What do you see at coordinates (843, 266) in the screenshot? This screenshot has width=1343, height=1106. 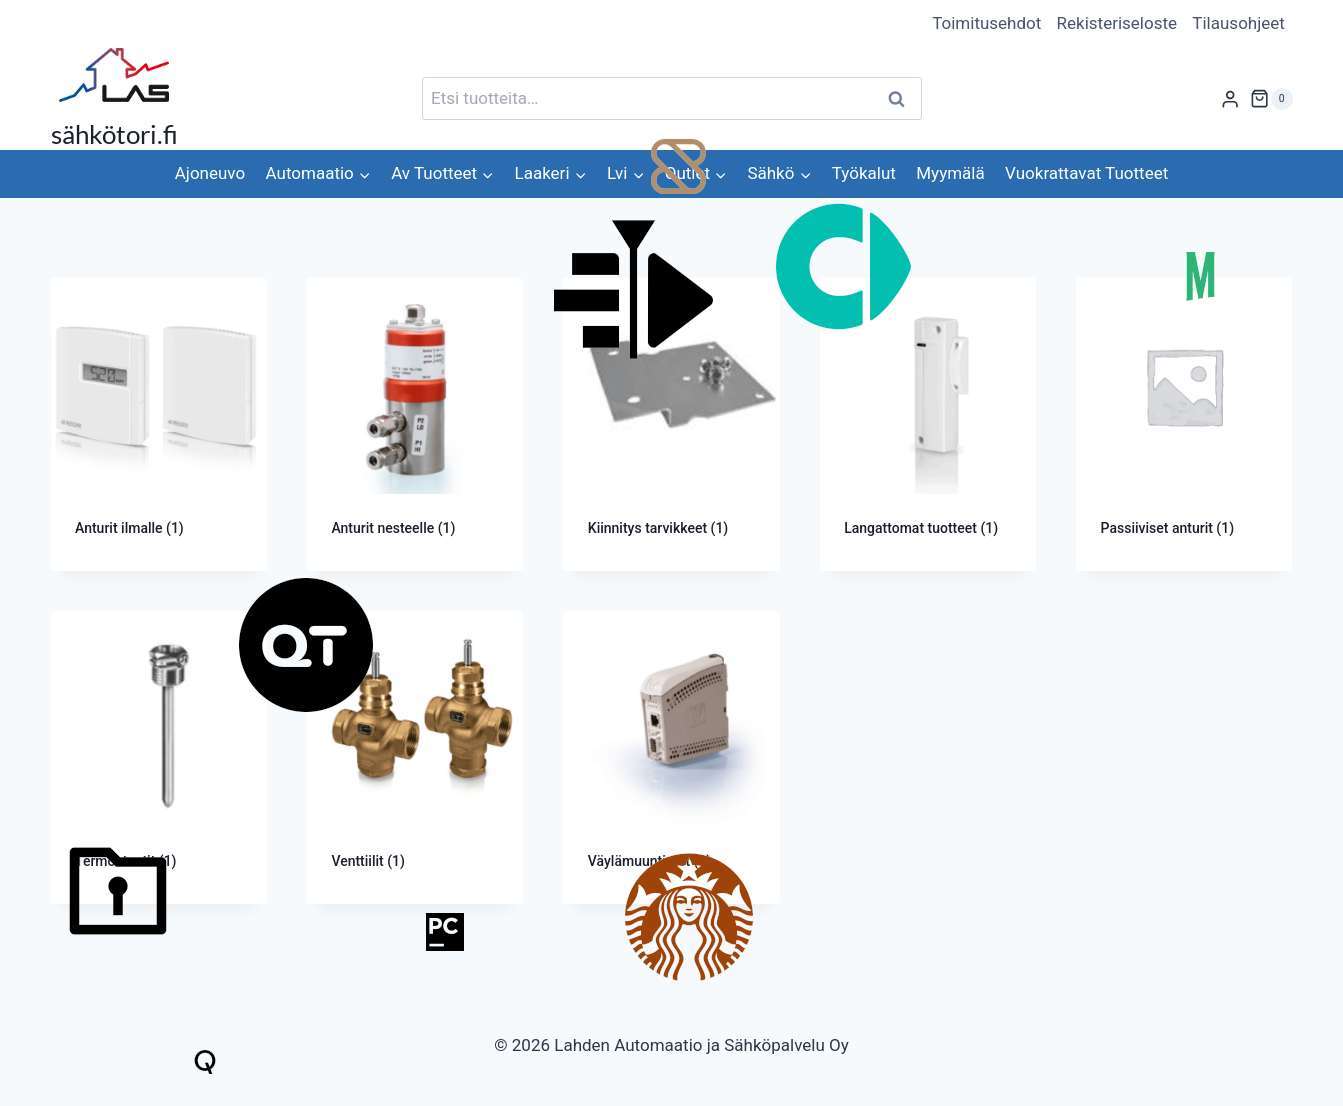 I see `smart brand logo` at bounding box center [843, 266].